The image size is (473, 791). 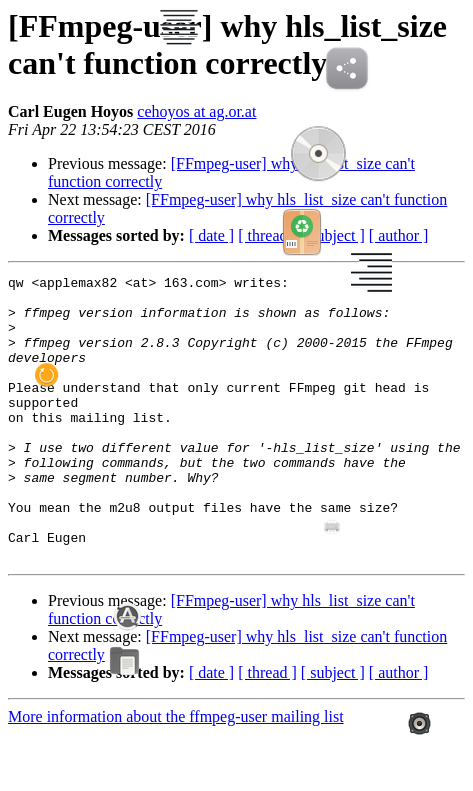 I want to click on center align text, so click(x=179, y=28).